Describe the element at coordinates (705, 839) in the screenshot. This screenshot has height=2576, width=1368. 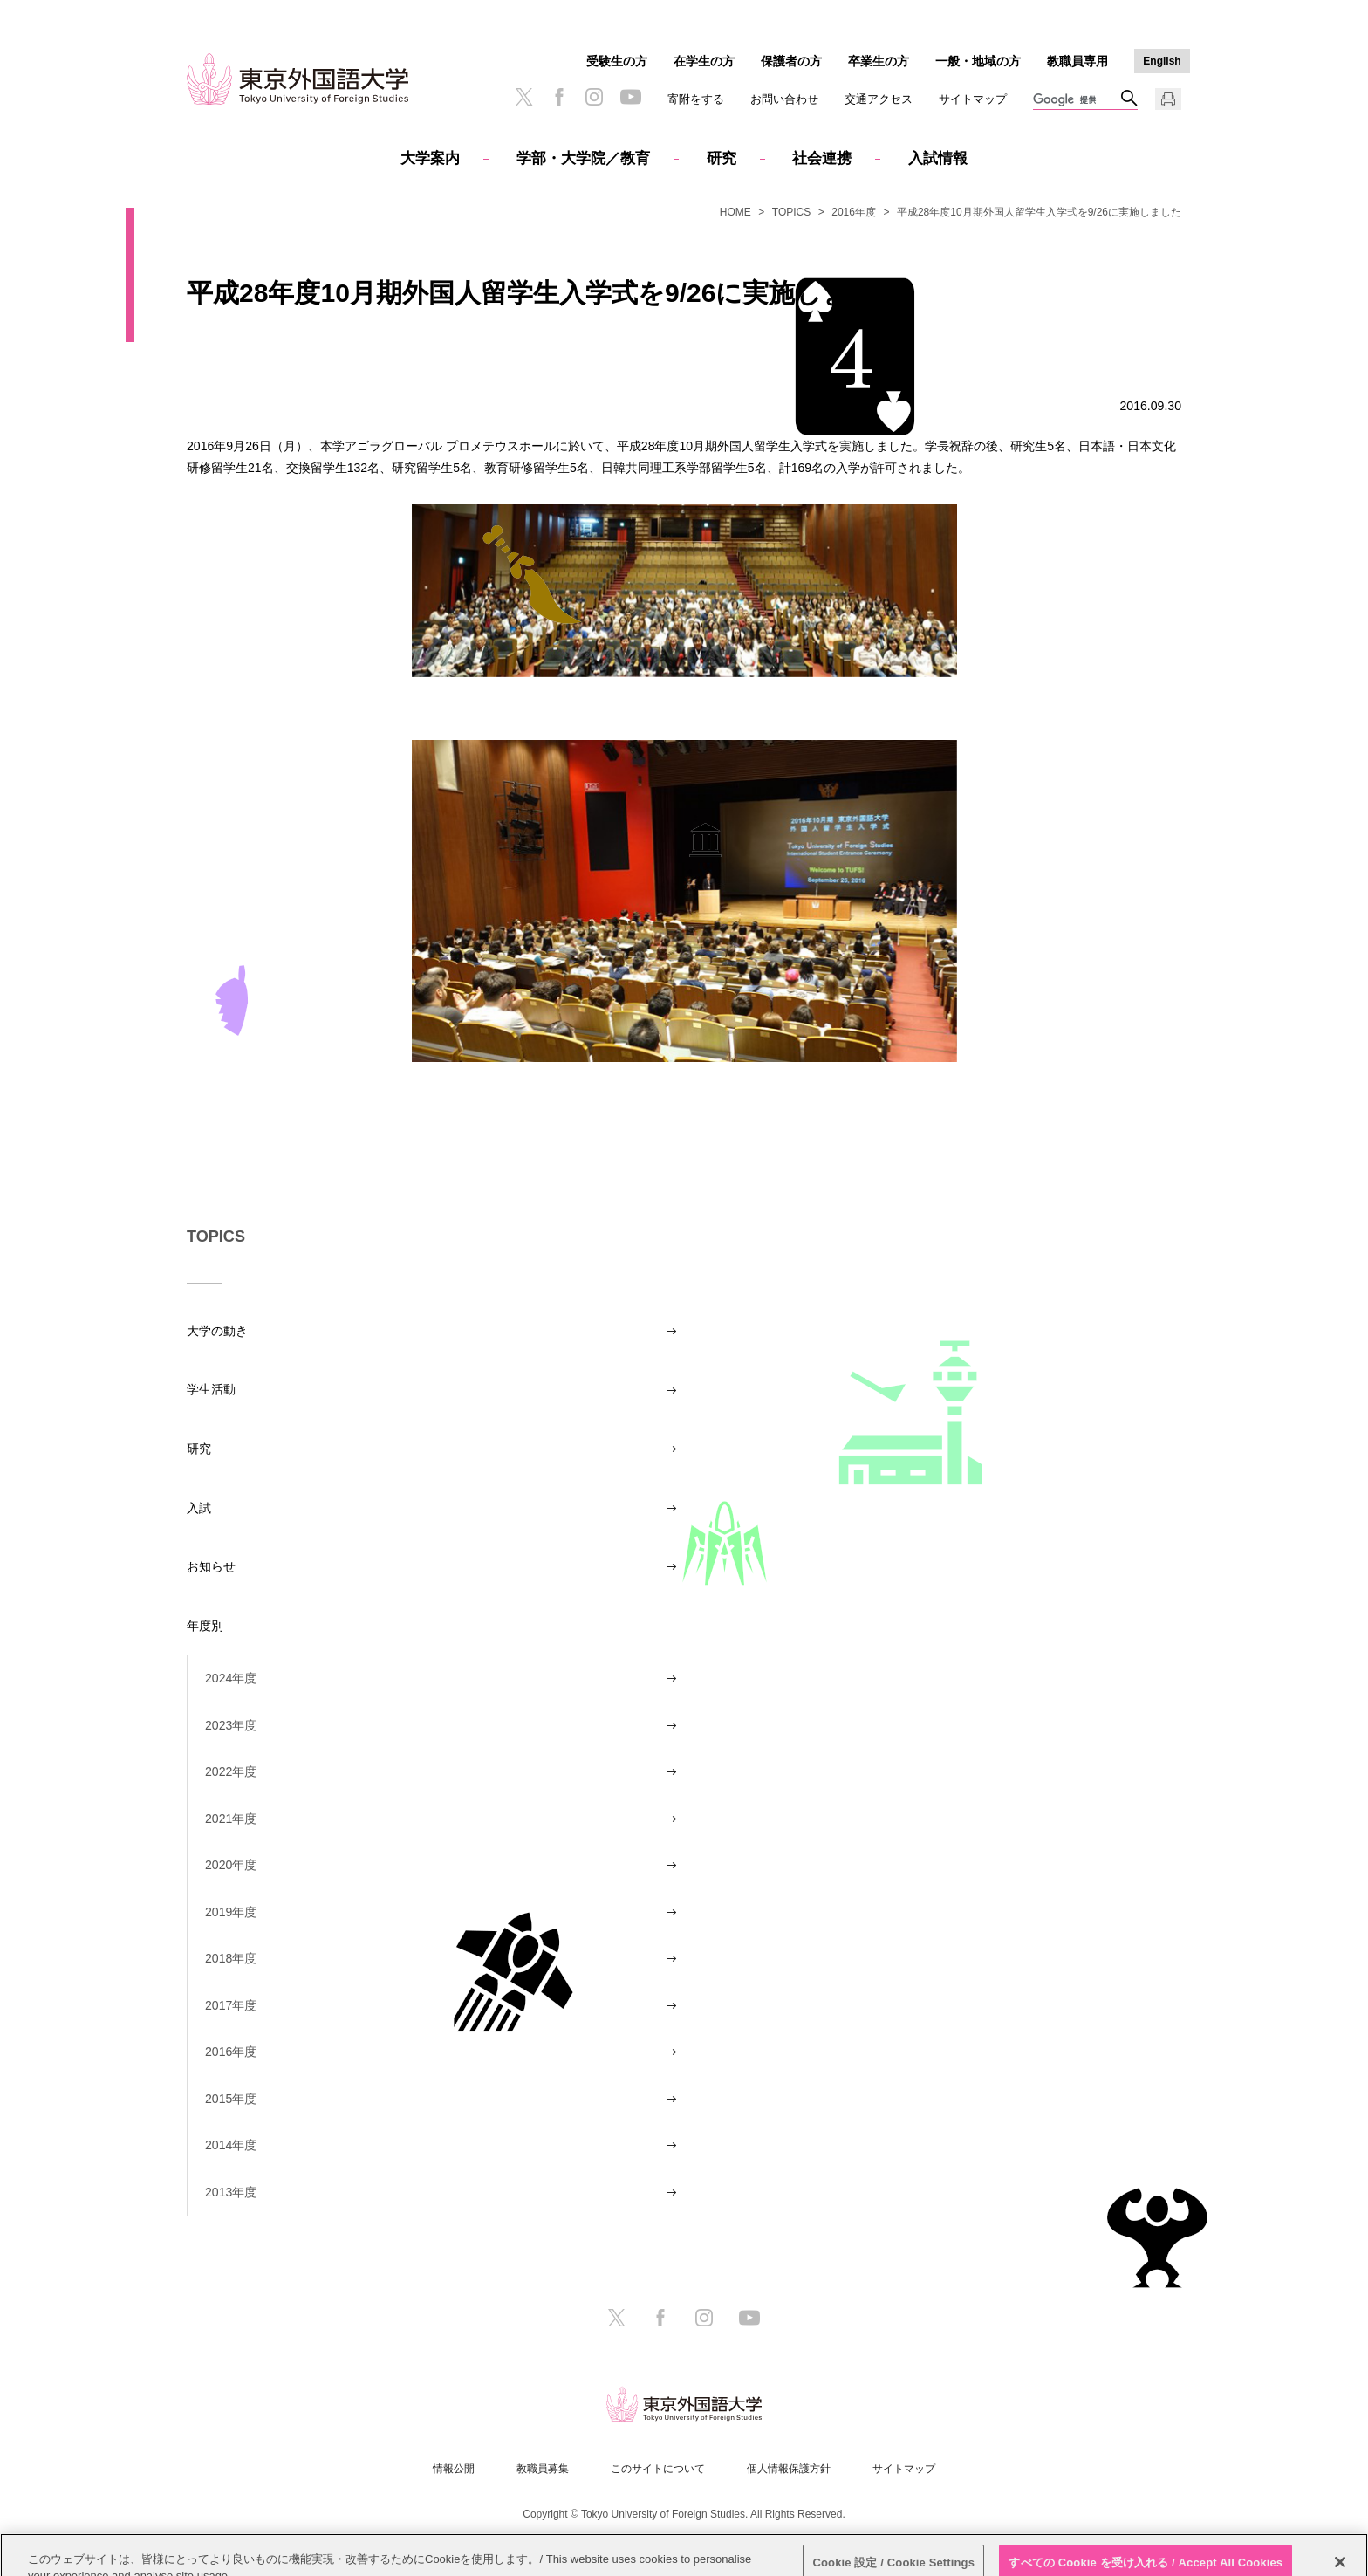
I see `access banking or financial services` at that location.